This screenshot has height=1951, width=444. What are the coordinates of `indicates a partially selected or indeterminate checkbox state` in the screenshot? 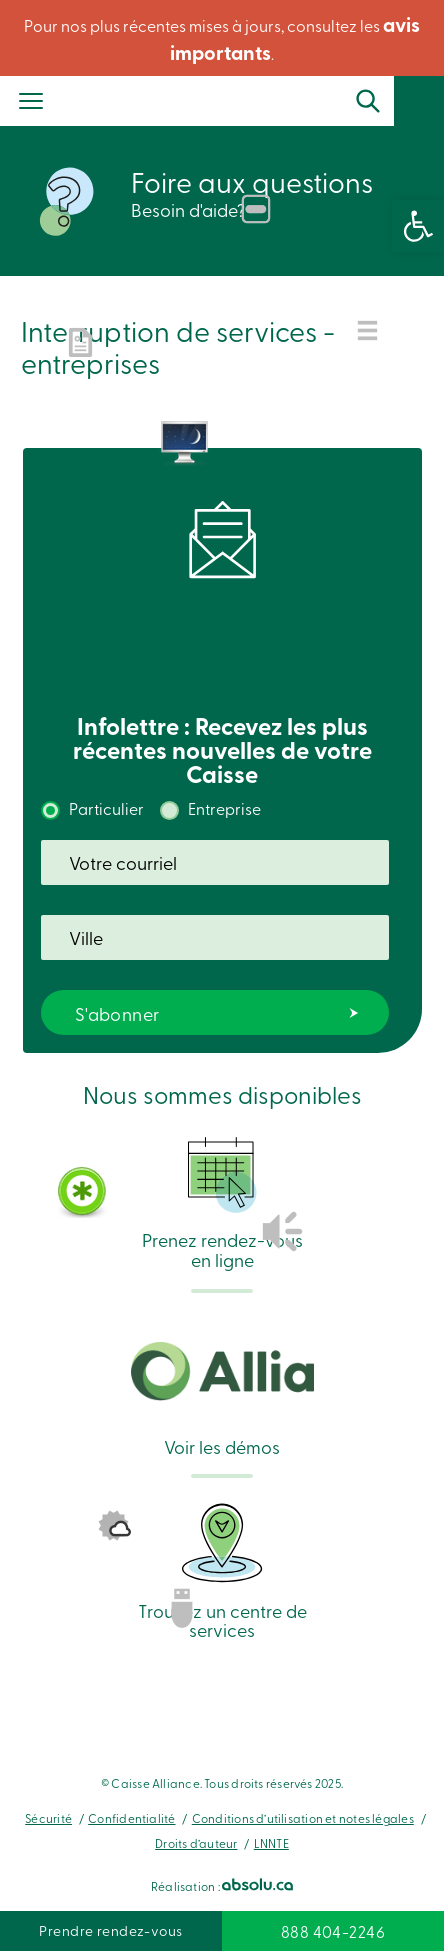 It's located at (256, 209).